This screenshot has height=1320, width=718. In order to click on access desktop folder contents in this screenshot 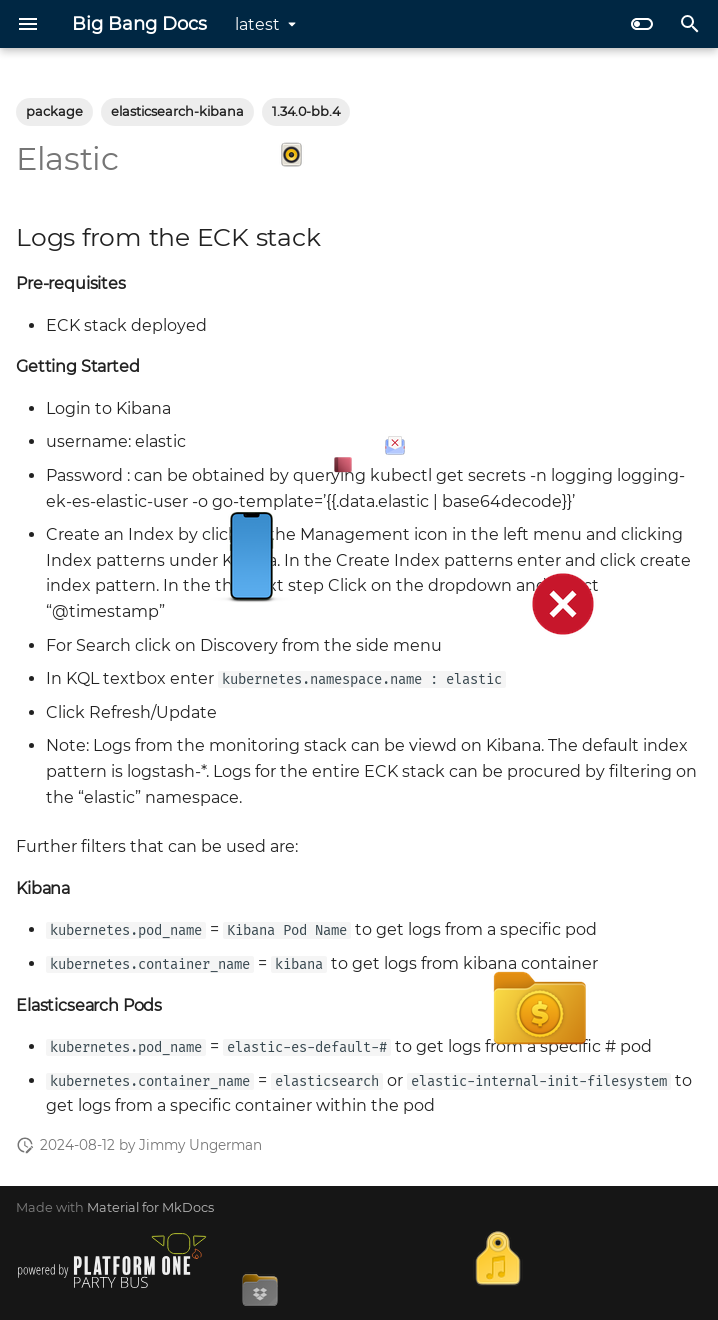, I will do `click(343, 464)`.